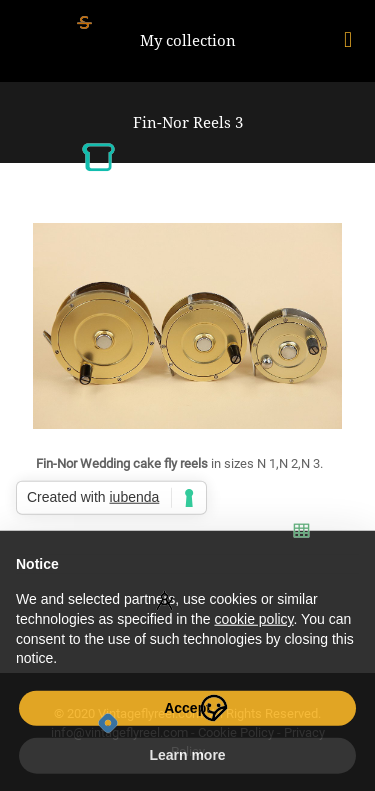 The image size is (375, 791). What do you see at coordinates (214, 708) in the screenshot?
I see `add a sticker to your message` at bounding box center [214, 708].